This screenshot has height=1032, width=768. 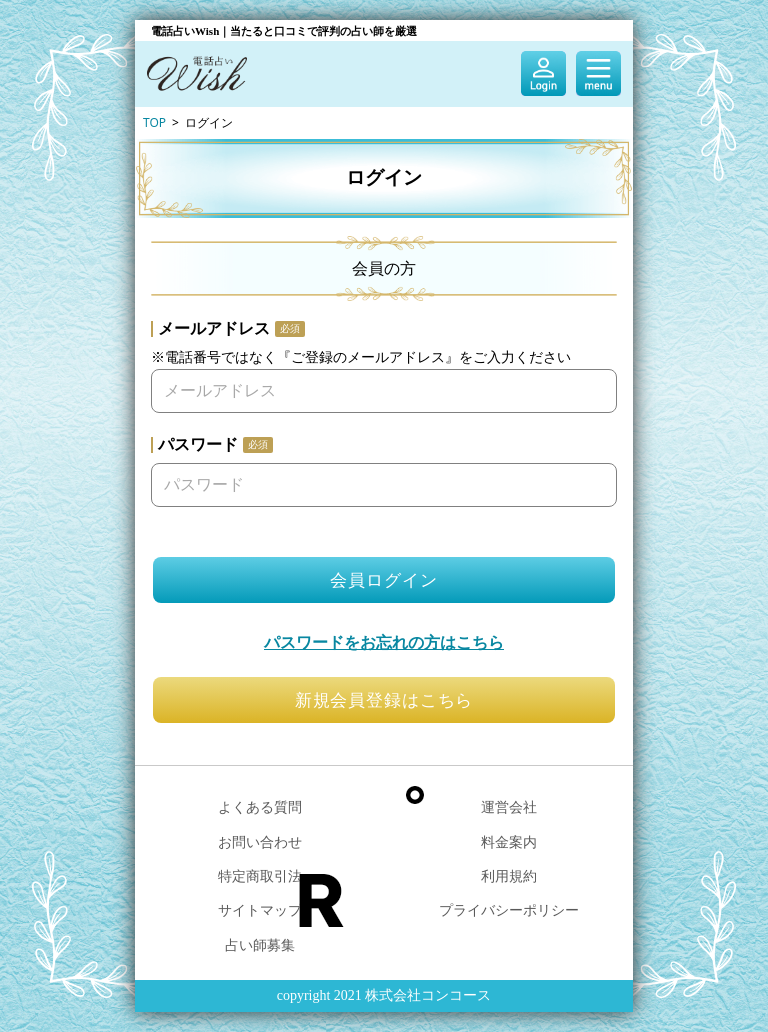 I want to click on osano privacy platform logo, so click(x=415, y=795).